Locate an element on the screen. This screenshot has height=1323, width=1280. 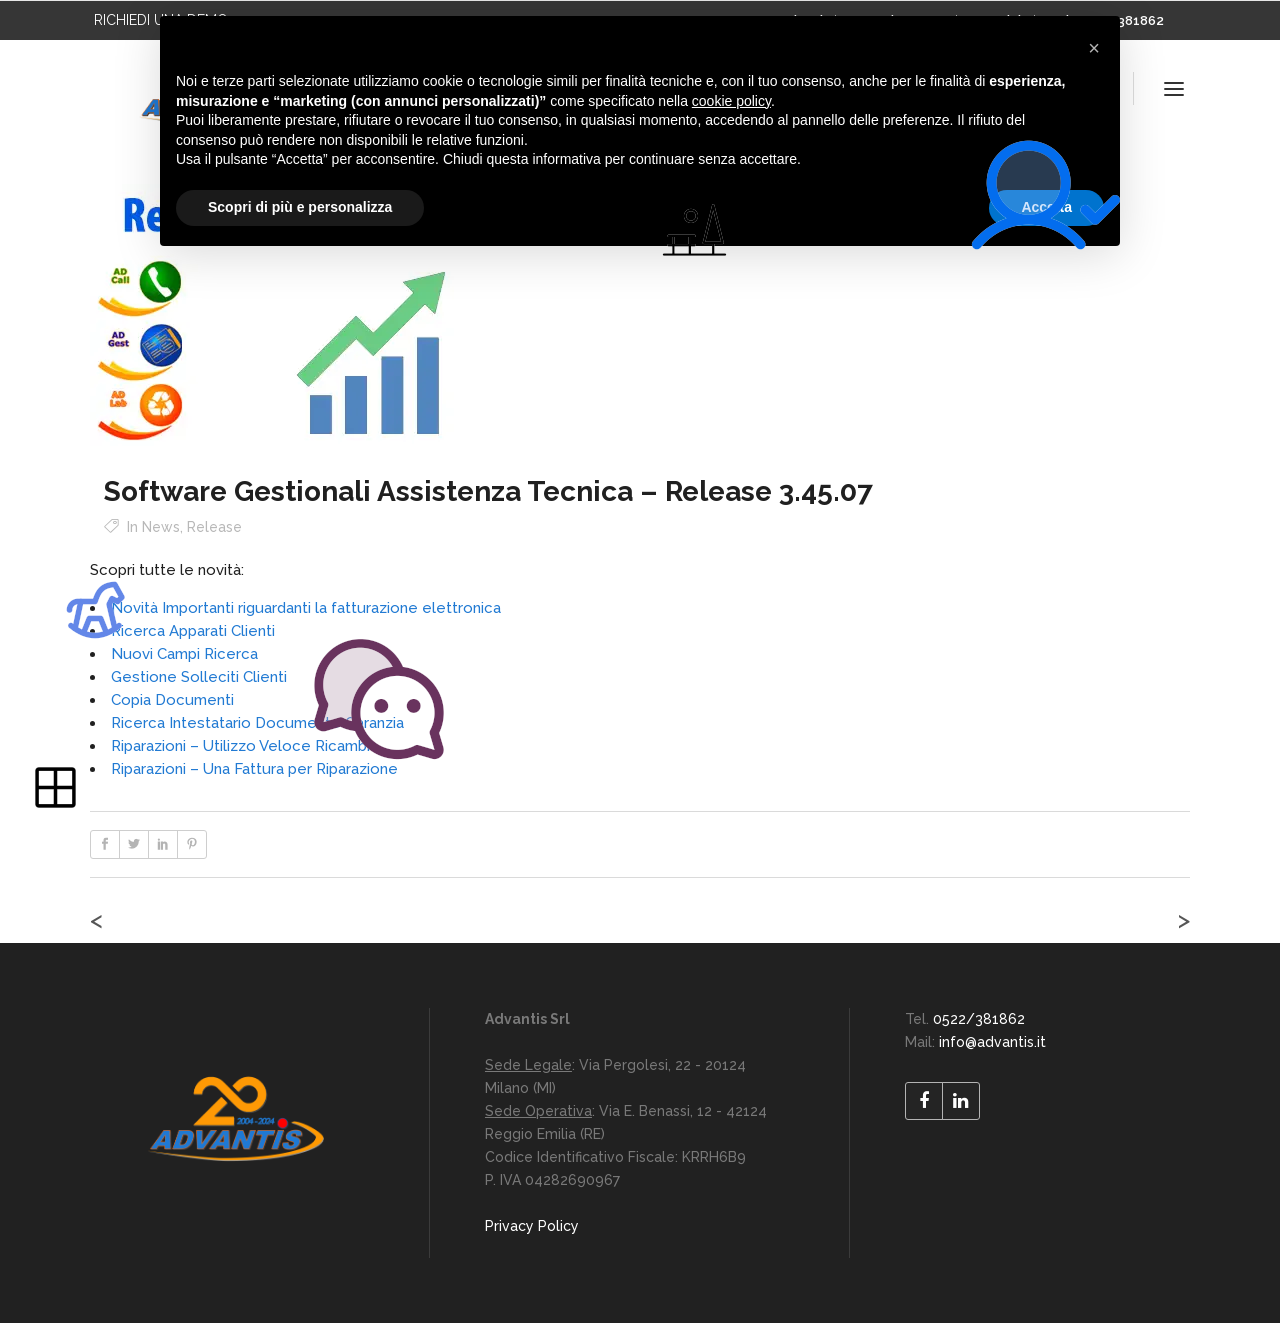
view items in grid layout is located at coordinates (55, 787).